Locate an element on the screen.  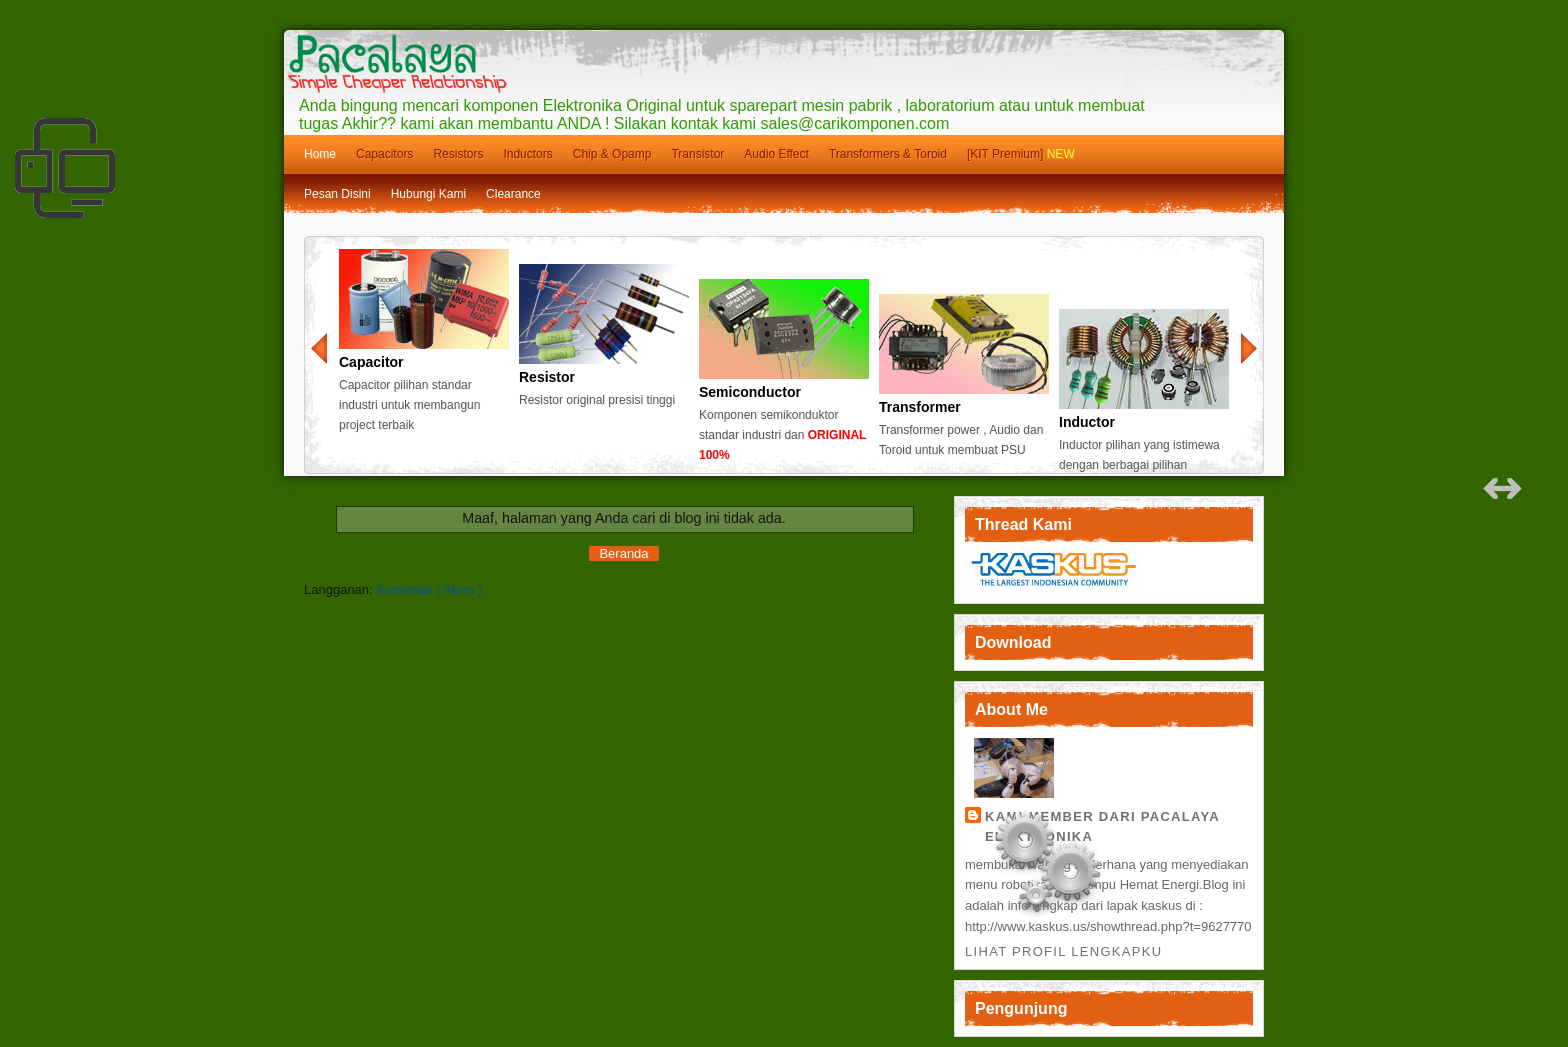
flip object horizontally is located at coordinates (1502, 488).